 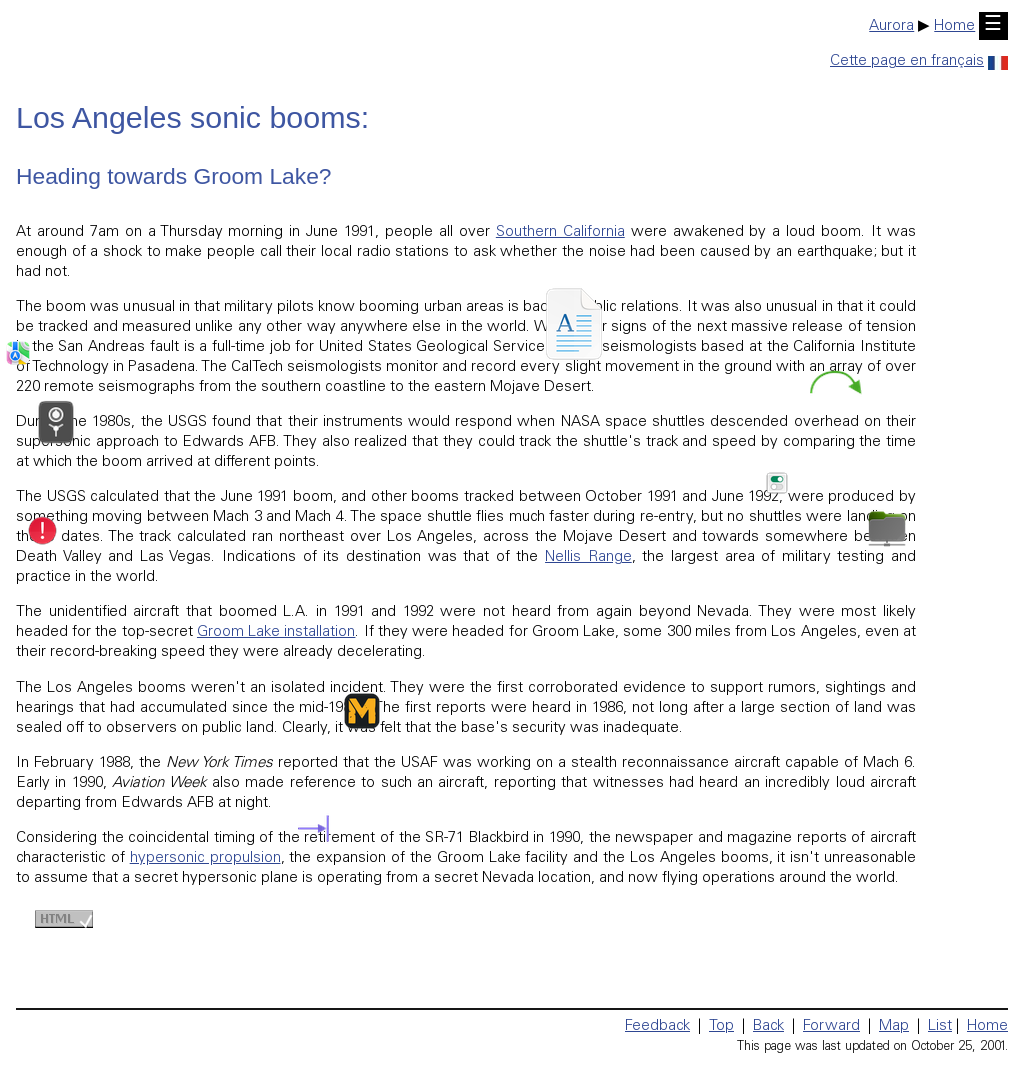 I want to click on skip to the last item in a list or sequence, so click(x=313, y=828).